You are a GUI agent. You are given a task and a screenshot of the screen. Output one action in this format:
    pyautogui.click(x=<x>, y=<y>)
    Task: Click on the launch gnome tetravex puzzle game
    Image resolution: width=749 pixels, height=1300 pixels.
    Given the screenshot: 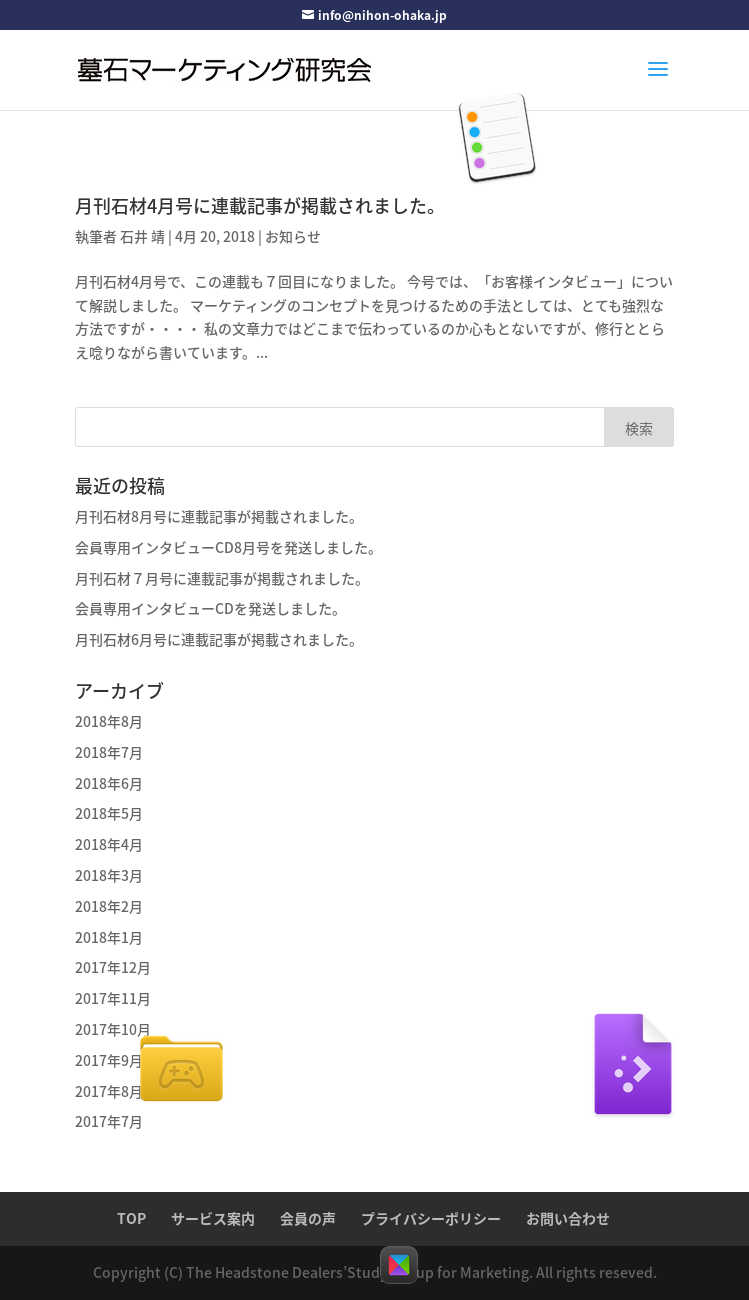 What is the action you would take?
    pyautogui.click(x=399, y=1265)
    